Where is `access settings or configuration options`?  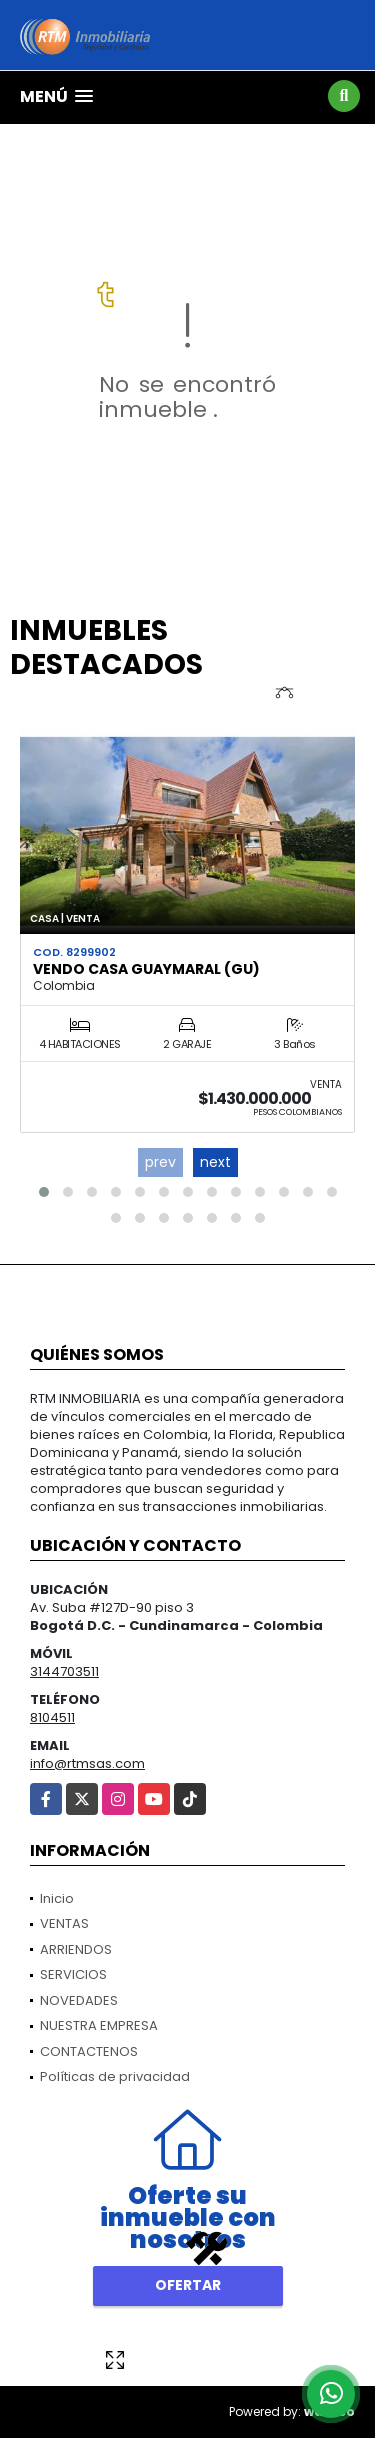
access settings or configuration options is located at coordinates (206, 2248).